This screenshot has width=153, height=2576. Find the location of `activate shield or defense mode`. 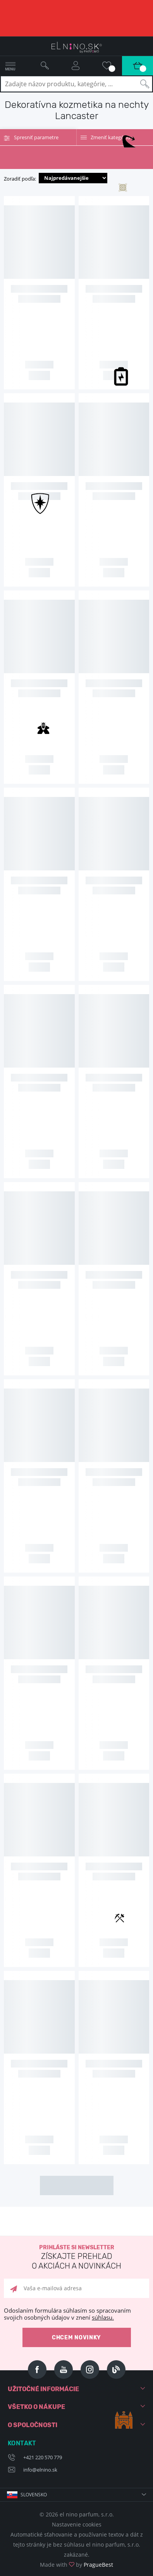

activate shield or defense mode is located at coordinates (40, 503).